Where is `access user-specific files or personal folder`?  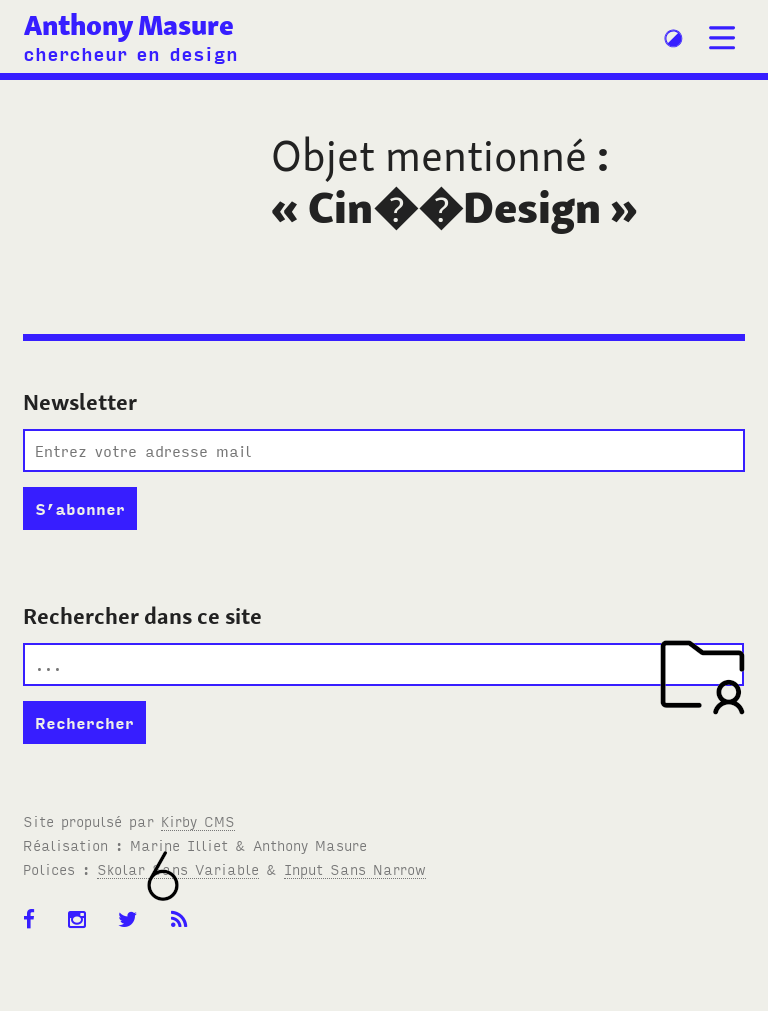
access user-specific files or personal folder is located at coordinates (702, 672).